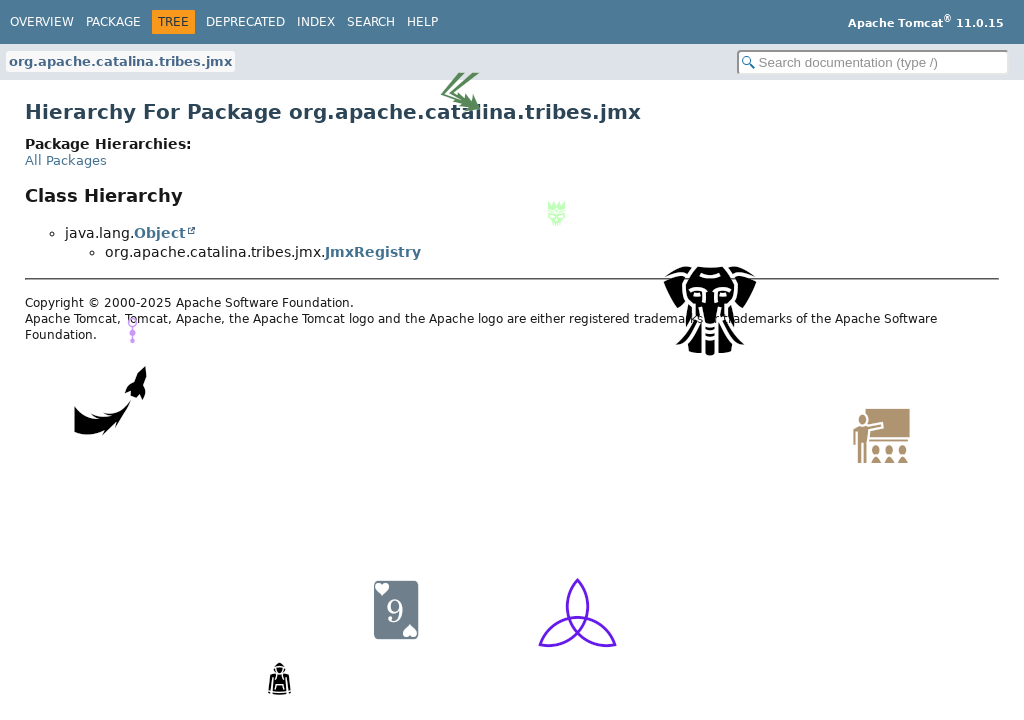  I want to click on launch or deploy an application, so click(110, 398).